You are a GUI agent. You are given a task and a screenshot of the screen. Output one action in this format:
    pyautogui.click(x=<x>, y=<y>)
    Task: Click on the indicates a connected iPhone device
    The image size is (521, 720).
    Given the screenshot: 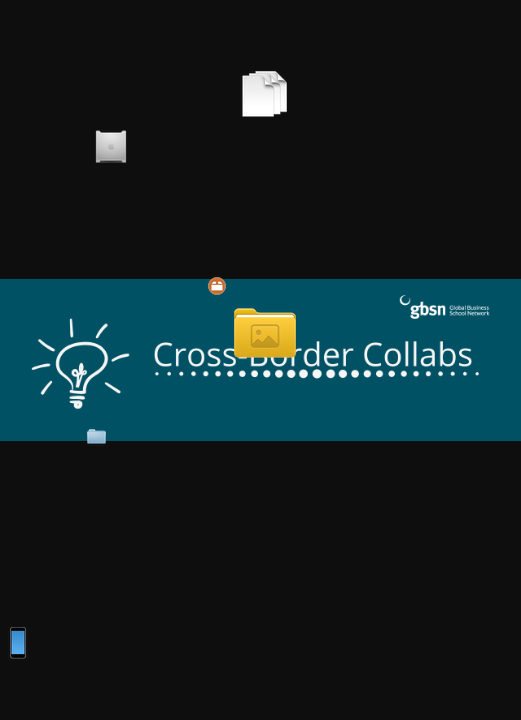 What is the action you would take?
    pyautogui.click(x=18, y=643)
    